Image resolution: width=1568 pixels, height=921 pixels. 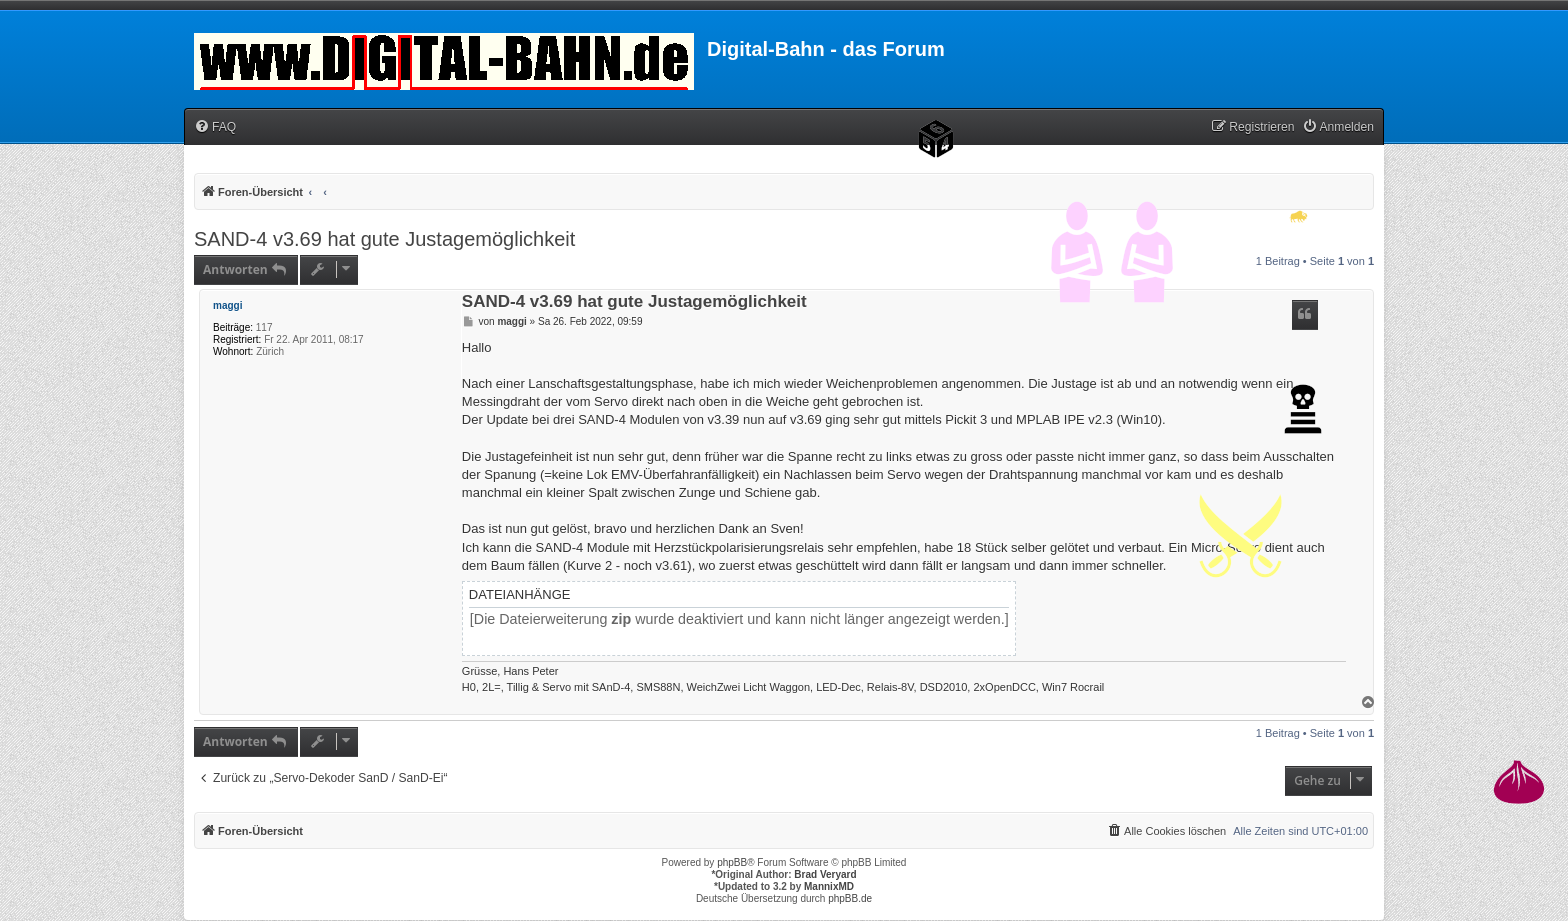 I want to click on select dumpling or bao item in a food game, so click(x=1519, y=782).